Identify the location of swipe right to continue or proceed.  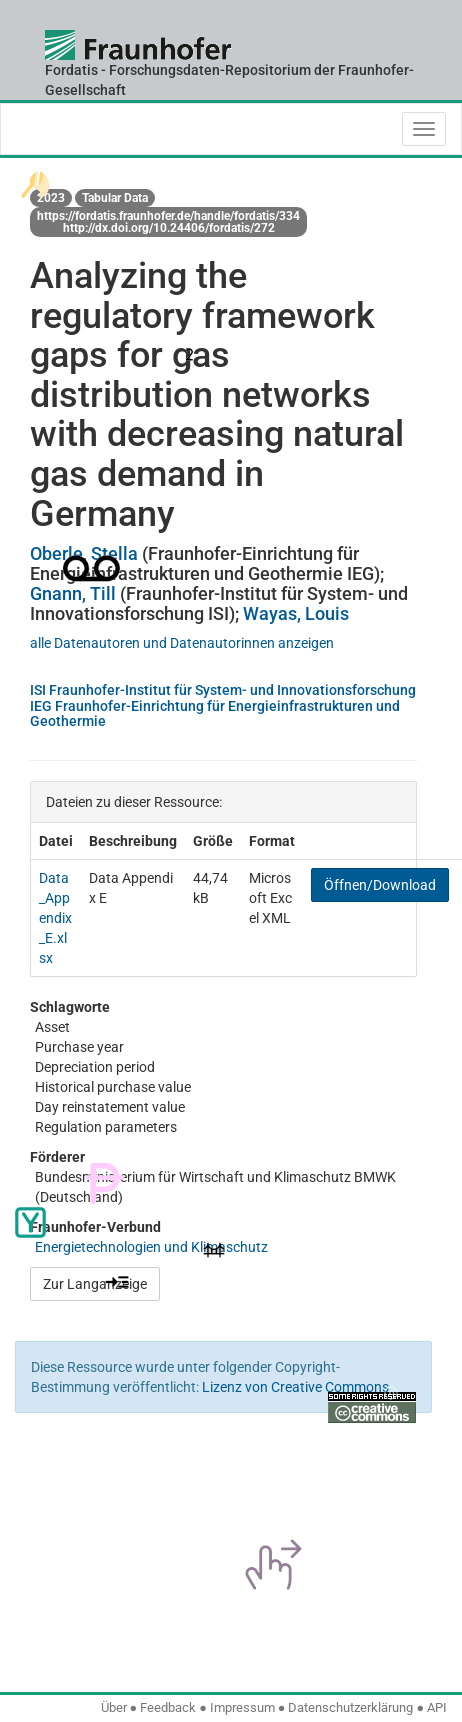
(270, 1566).